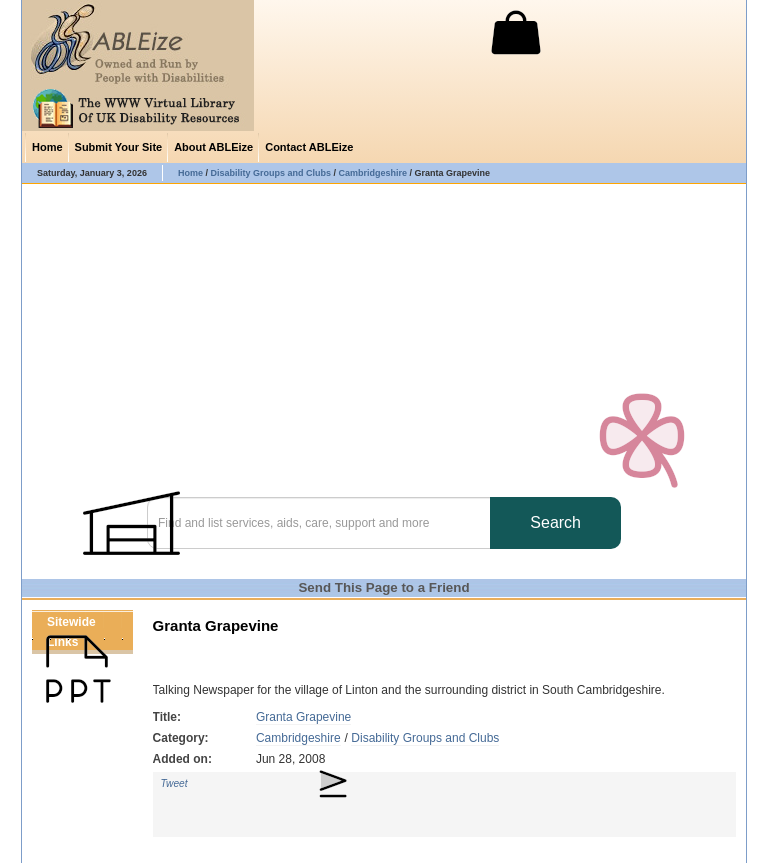  Describe the element at coordinates (77, 672) in the screenshot. I see `open a PowerPoint presentation file` at that location.